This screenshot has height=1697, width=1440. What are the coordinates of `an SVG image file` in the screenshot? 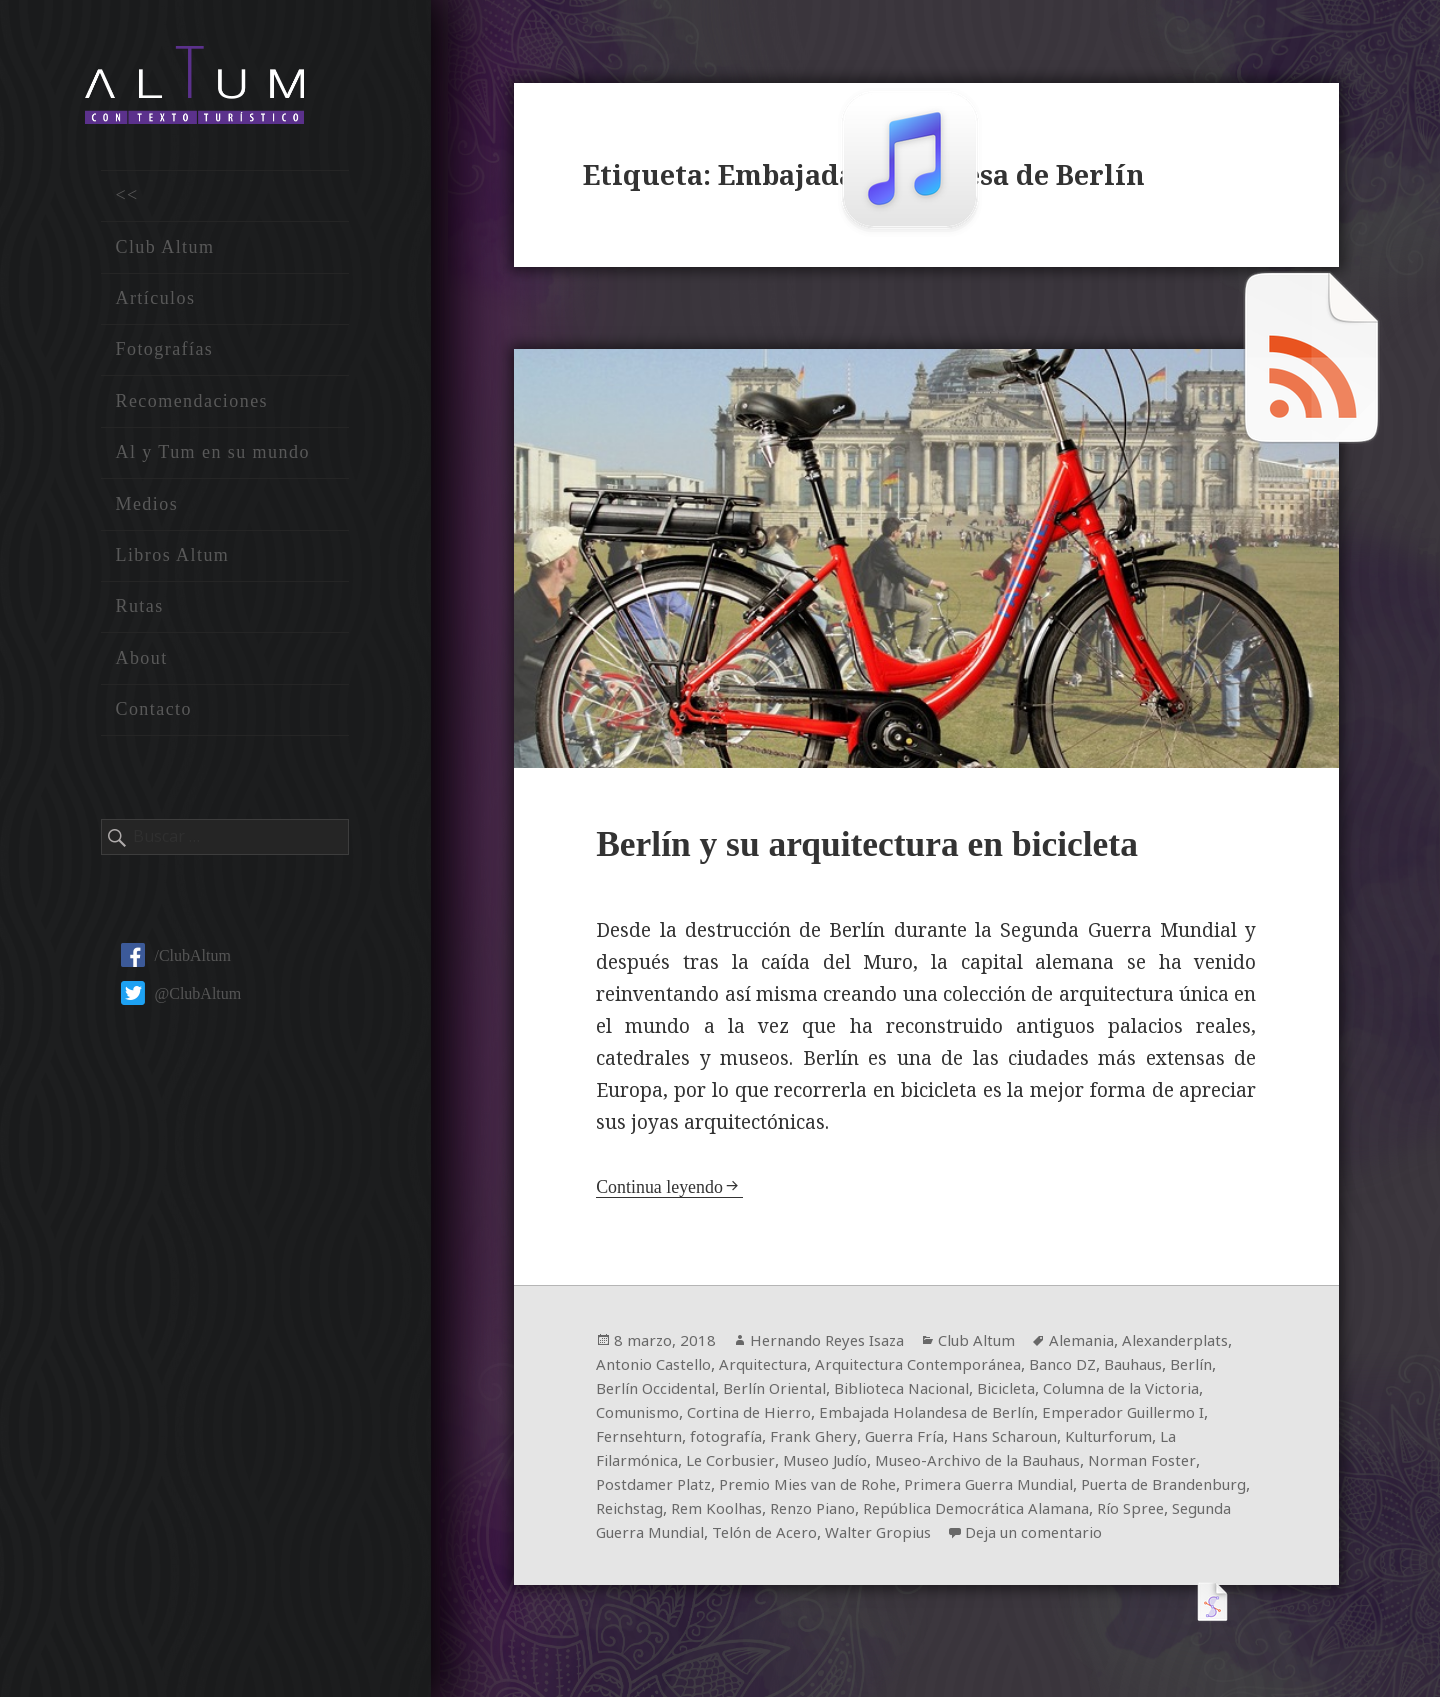 It's located at (1212, 1602).